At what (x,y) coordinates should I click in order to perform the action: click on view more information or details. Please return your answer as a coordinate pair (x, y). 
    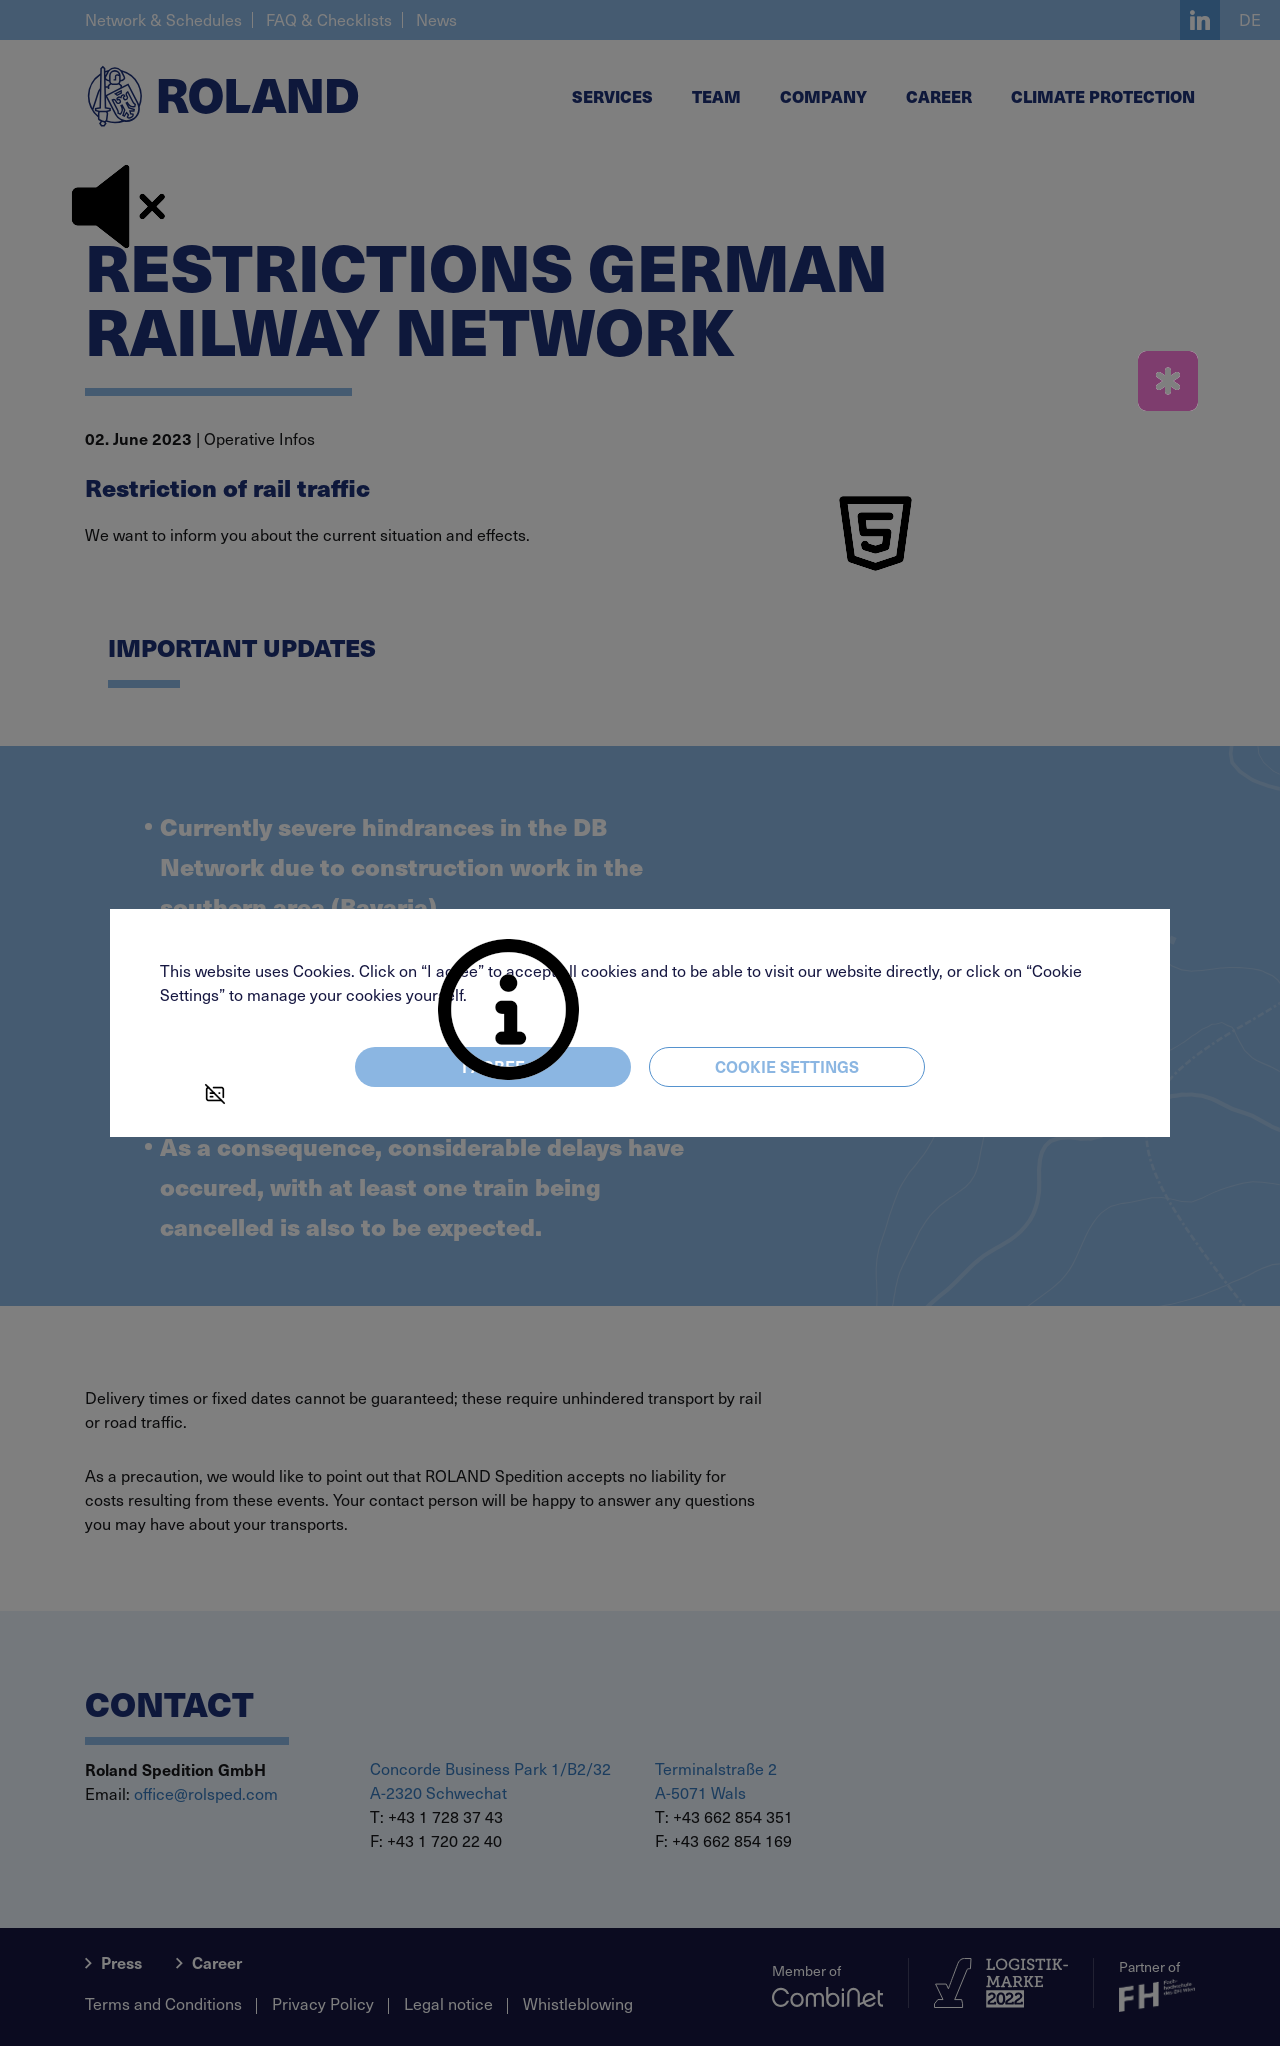
    Looking at the image, I should click on (508, 1009).